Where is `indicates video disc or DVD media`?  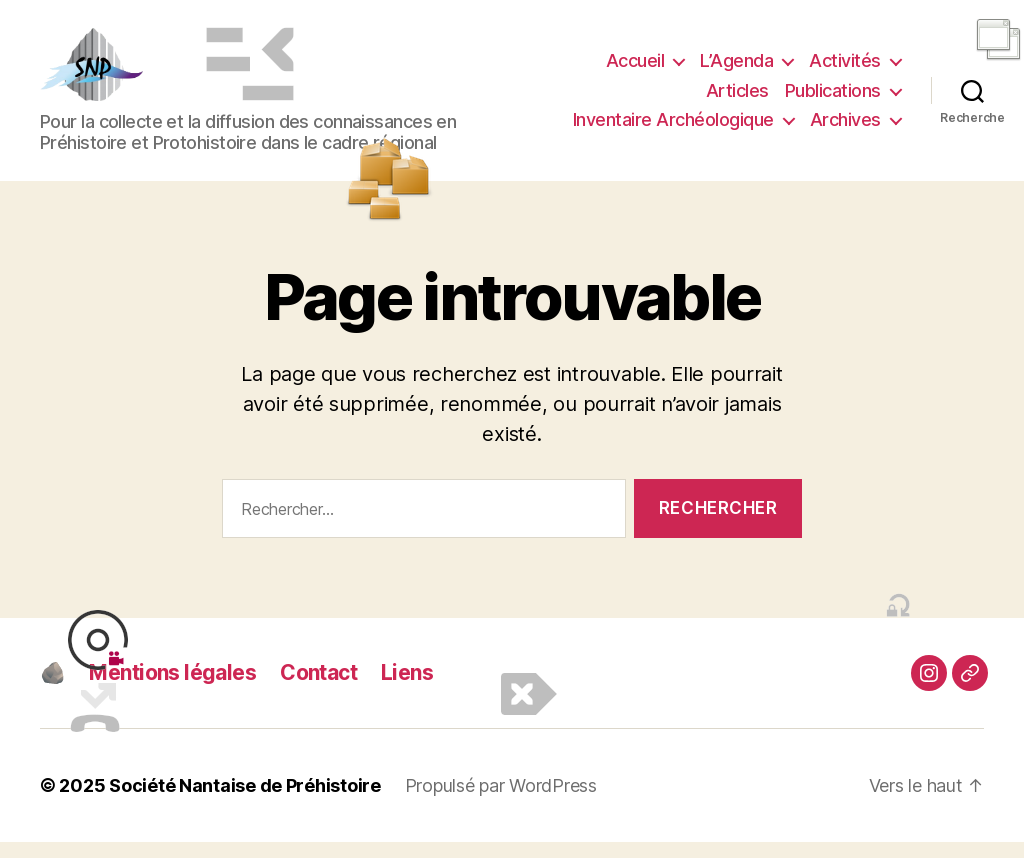 indicates video disc or DVD media is located at coordinates (98, 640).